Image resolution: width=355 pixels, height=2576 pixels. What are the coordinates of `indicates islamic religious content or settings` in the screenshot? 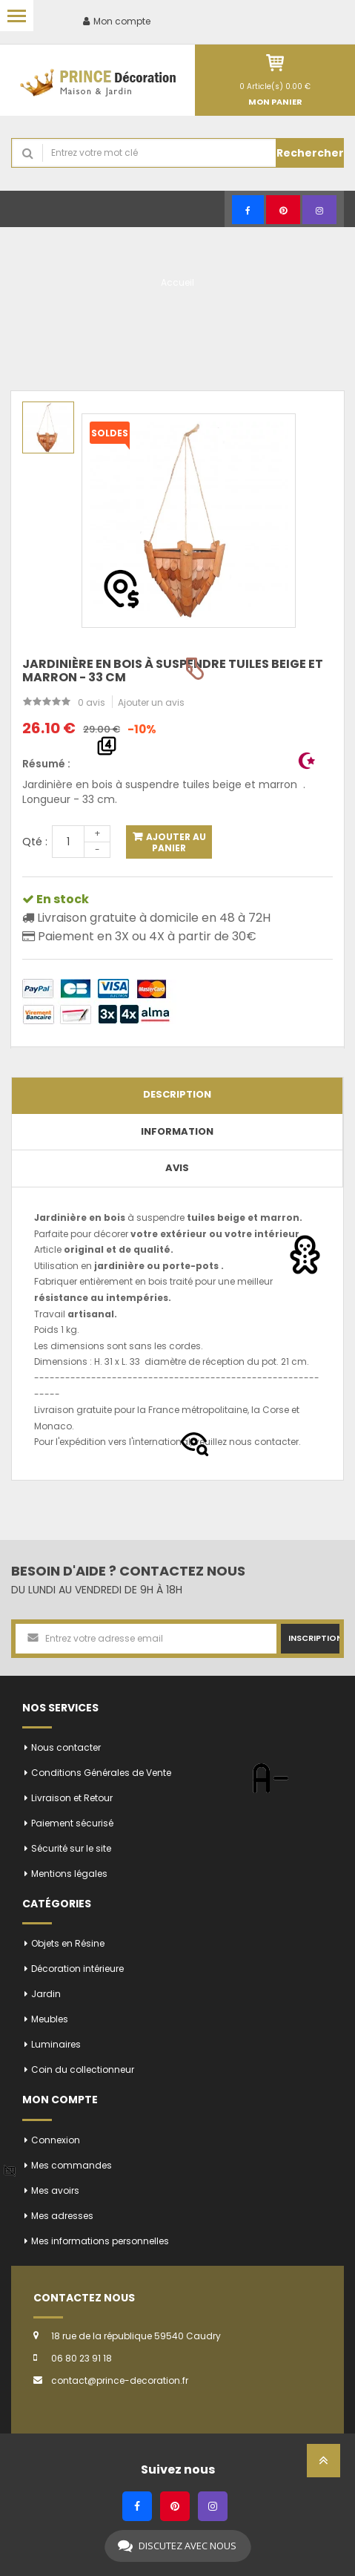 It's located at (307, 761).